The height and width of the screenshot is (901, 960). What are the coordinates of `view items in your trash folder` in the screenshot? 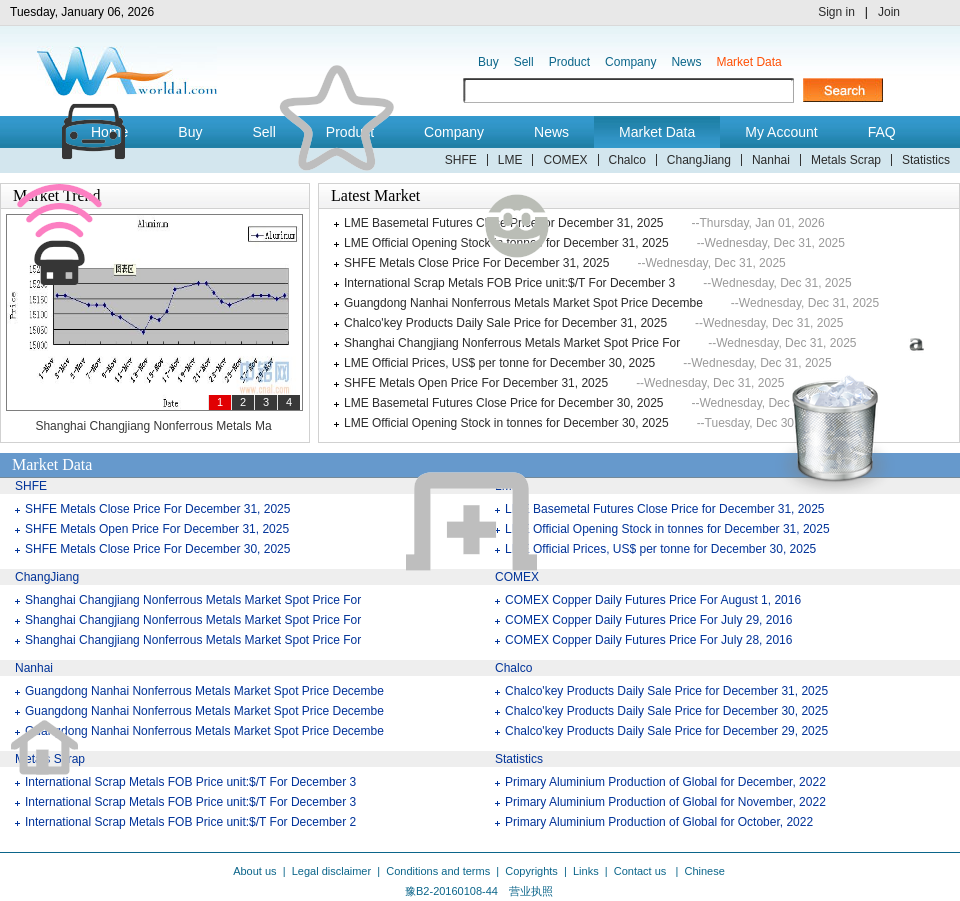 It's located at (834, 427).